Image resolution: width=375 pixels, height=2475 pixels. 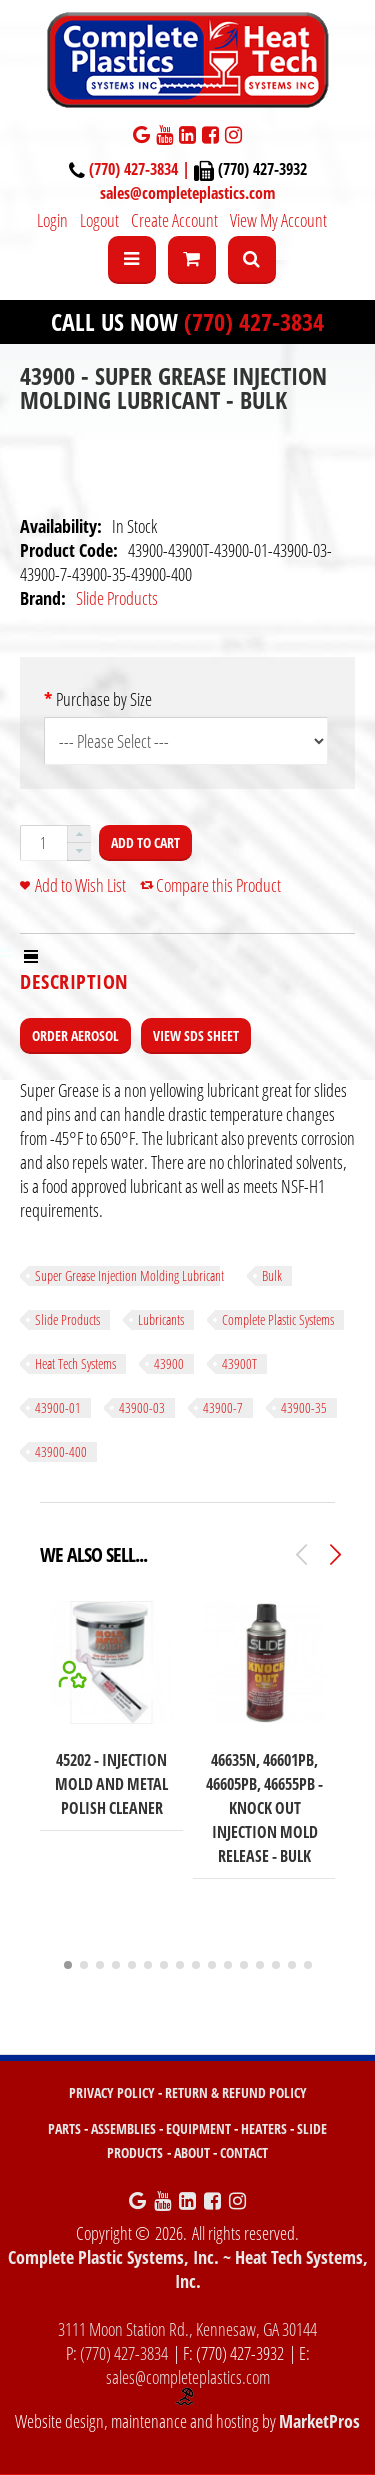 What do you see at coordinates (72, 1674) in the screenshot?
I see `view favorite or starred user` at bounding box center [72, 1674].